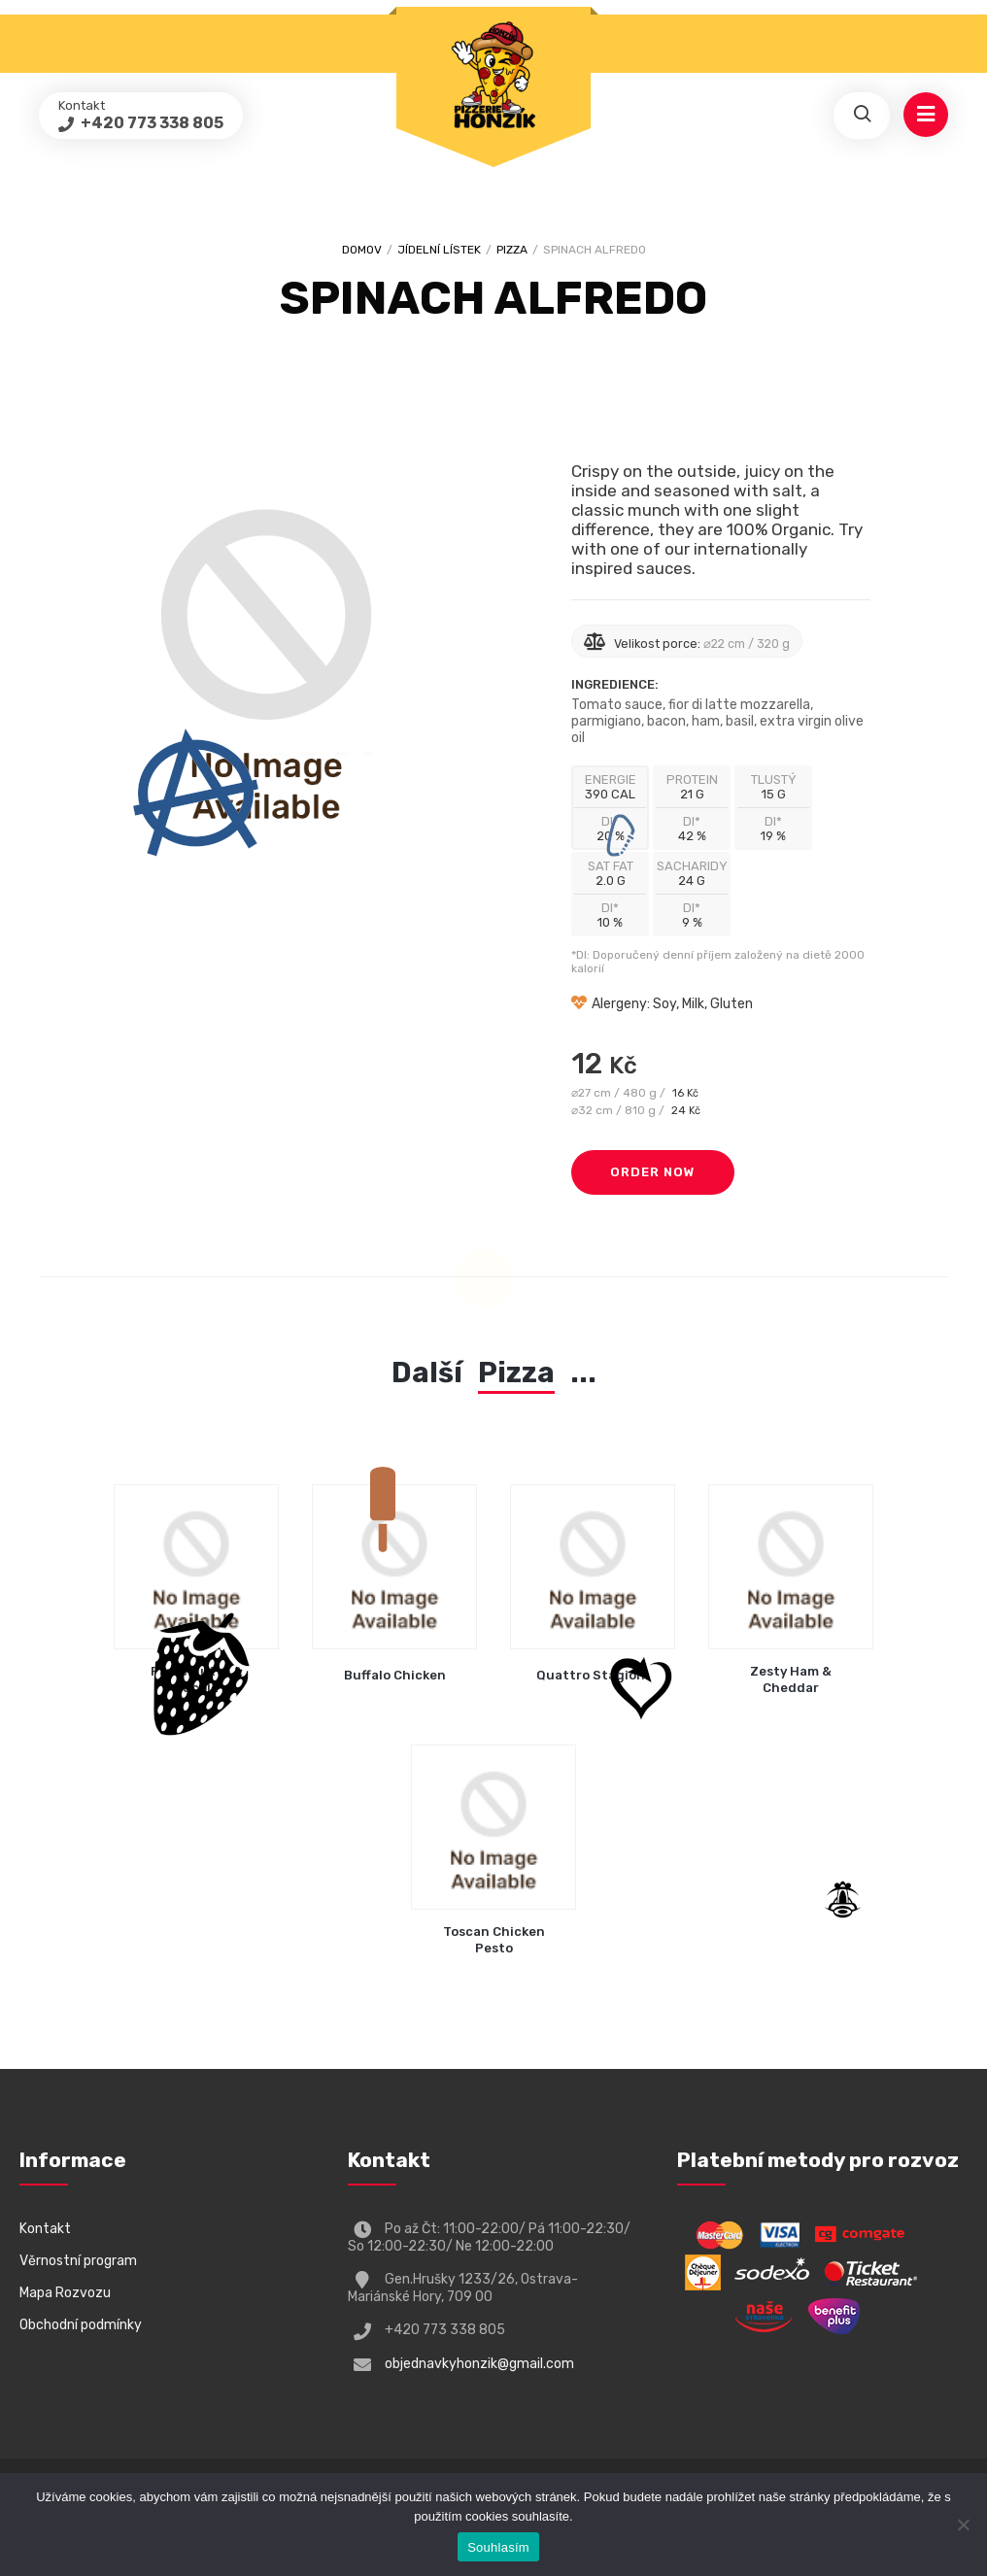  I want to click on select ice pop or popsicle treat, so click(383, 1509).